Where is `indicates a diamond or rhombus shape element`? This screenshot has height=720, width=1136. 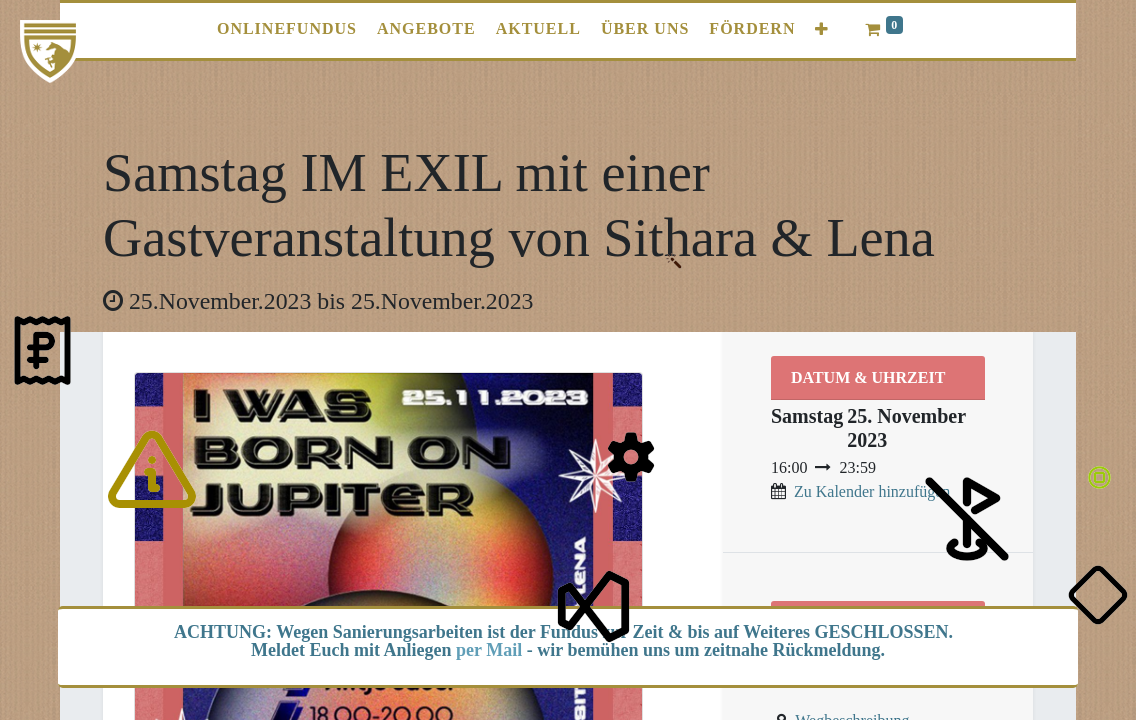
indicates a diamond or rhombus shape element is located at coordinates (1098, 595).